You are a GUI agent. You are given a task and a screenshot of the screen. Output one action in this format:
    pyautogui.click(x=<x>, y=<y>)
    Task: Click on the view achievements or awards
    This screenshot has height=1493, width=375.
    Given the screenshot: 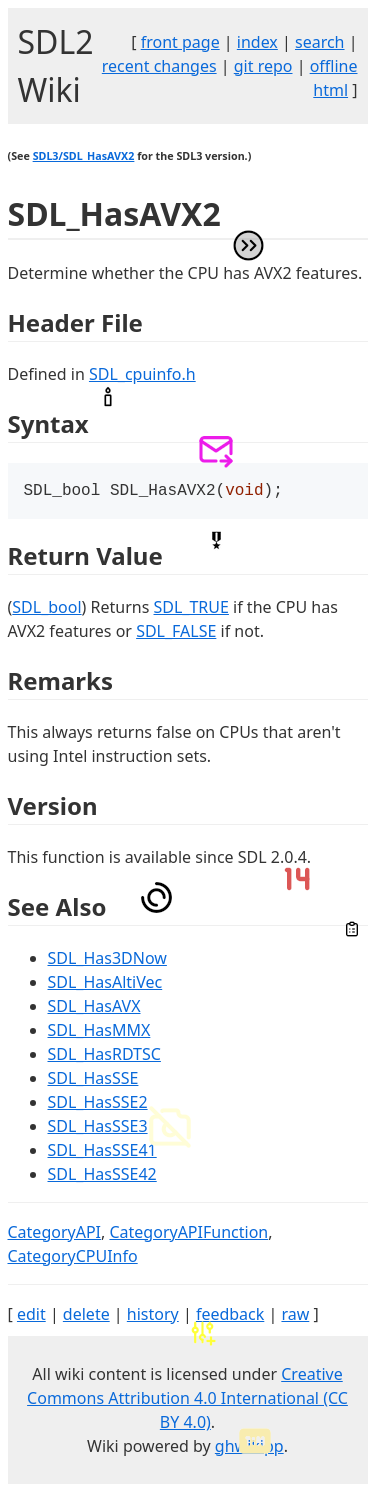 What is the action you would take?
    pyautogui.click(x=216, y=540)
    